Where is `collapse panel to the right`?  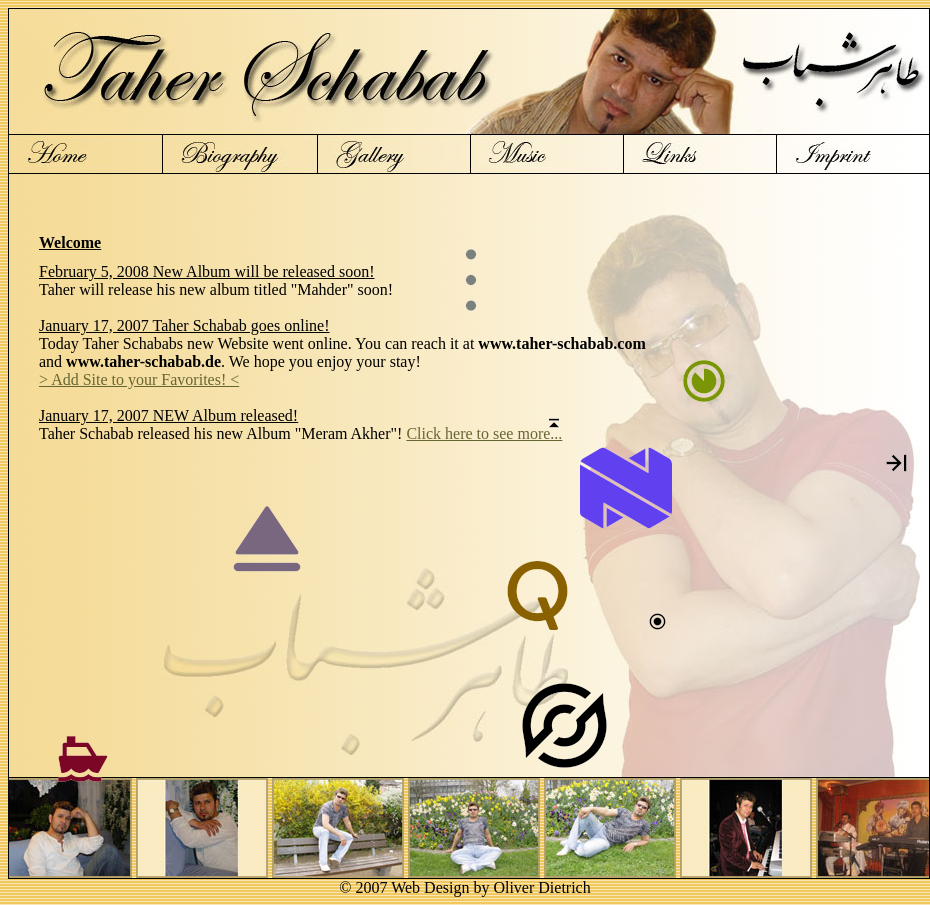 collapse panel to the right is located at coordinates (897, 463).